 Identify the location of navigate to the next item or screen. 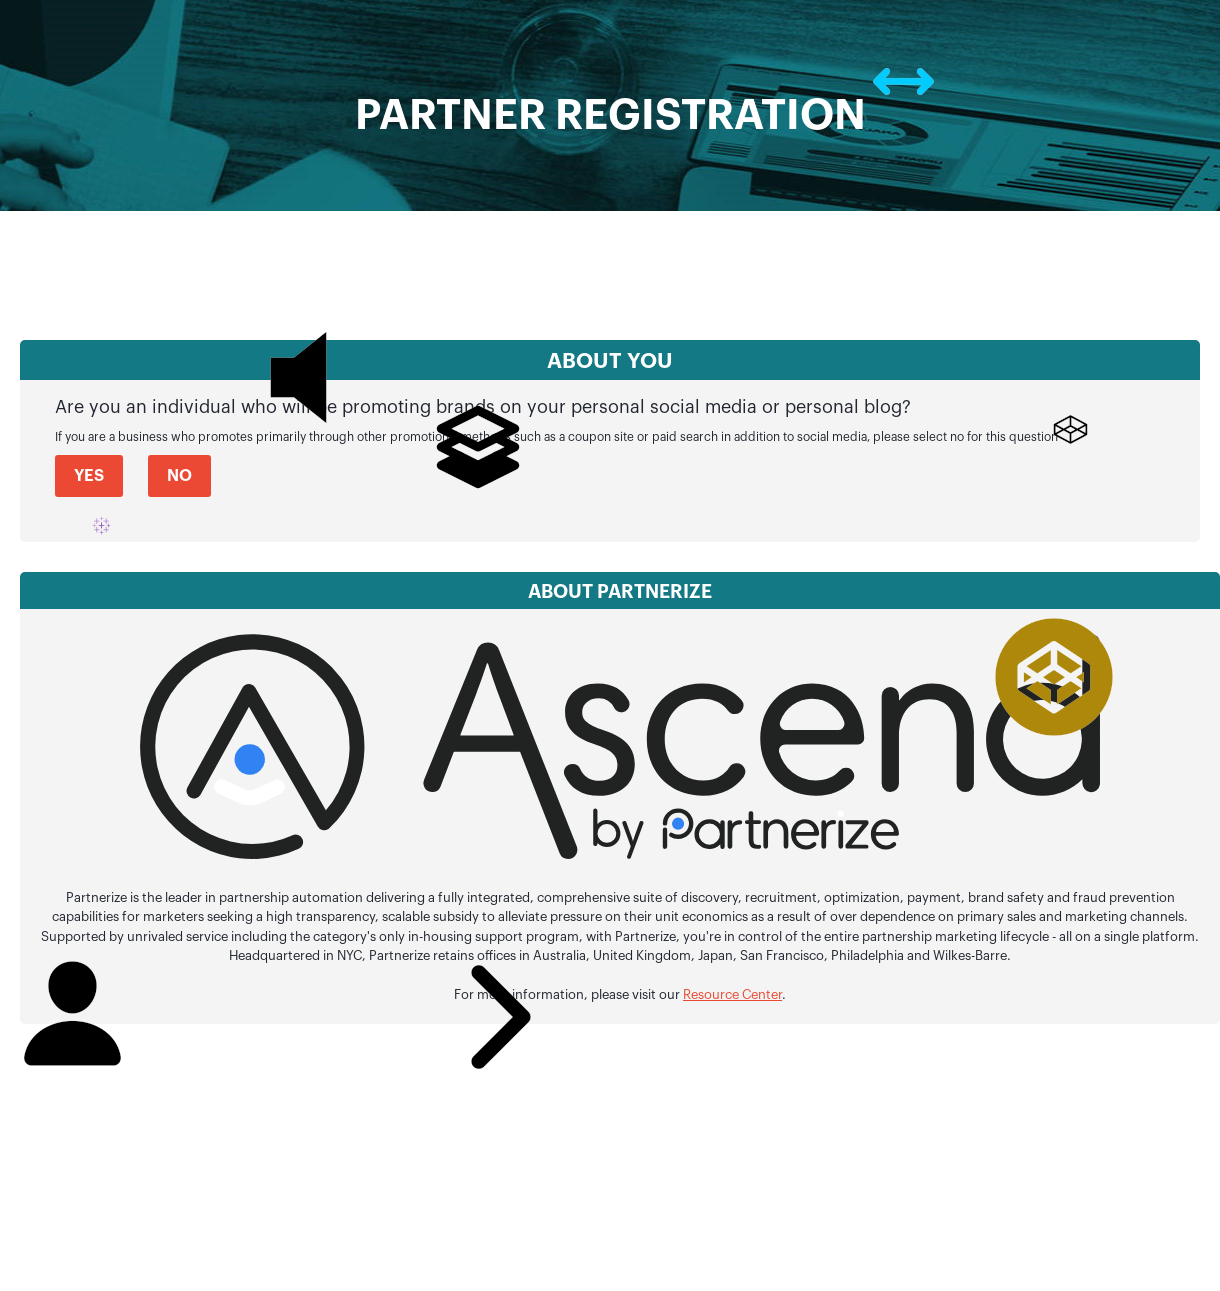
(501, 1017).